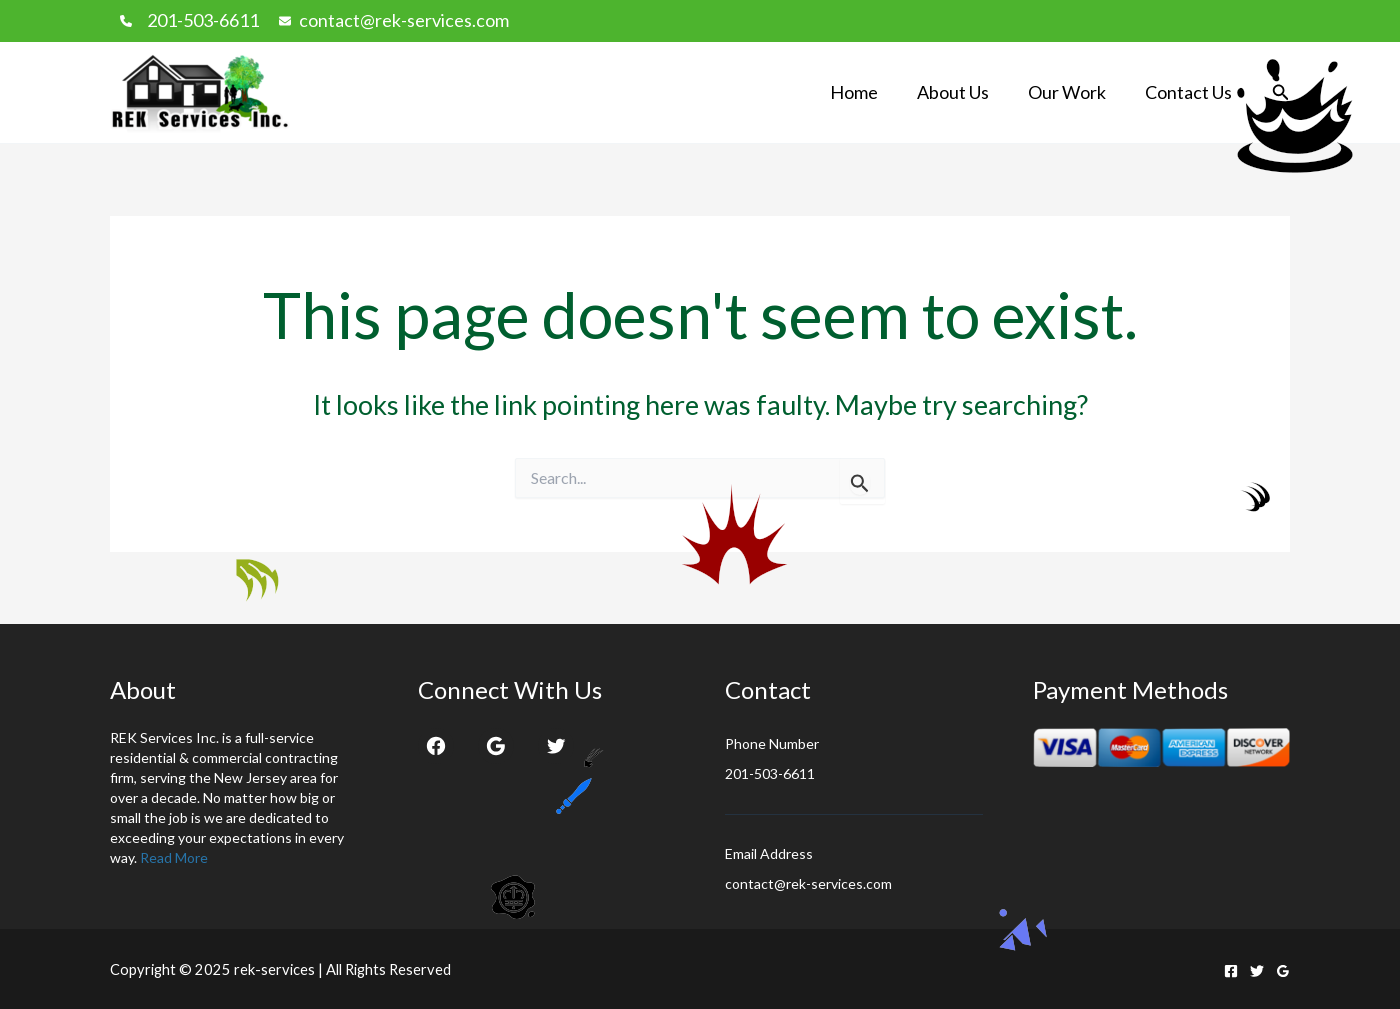 The width and height of the screenshot is (1400, 1009). Describe the element at coordinates (513, 897) in the screenshot. I see `indicates an official or verified document` at that location.